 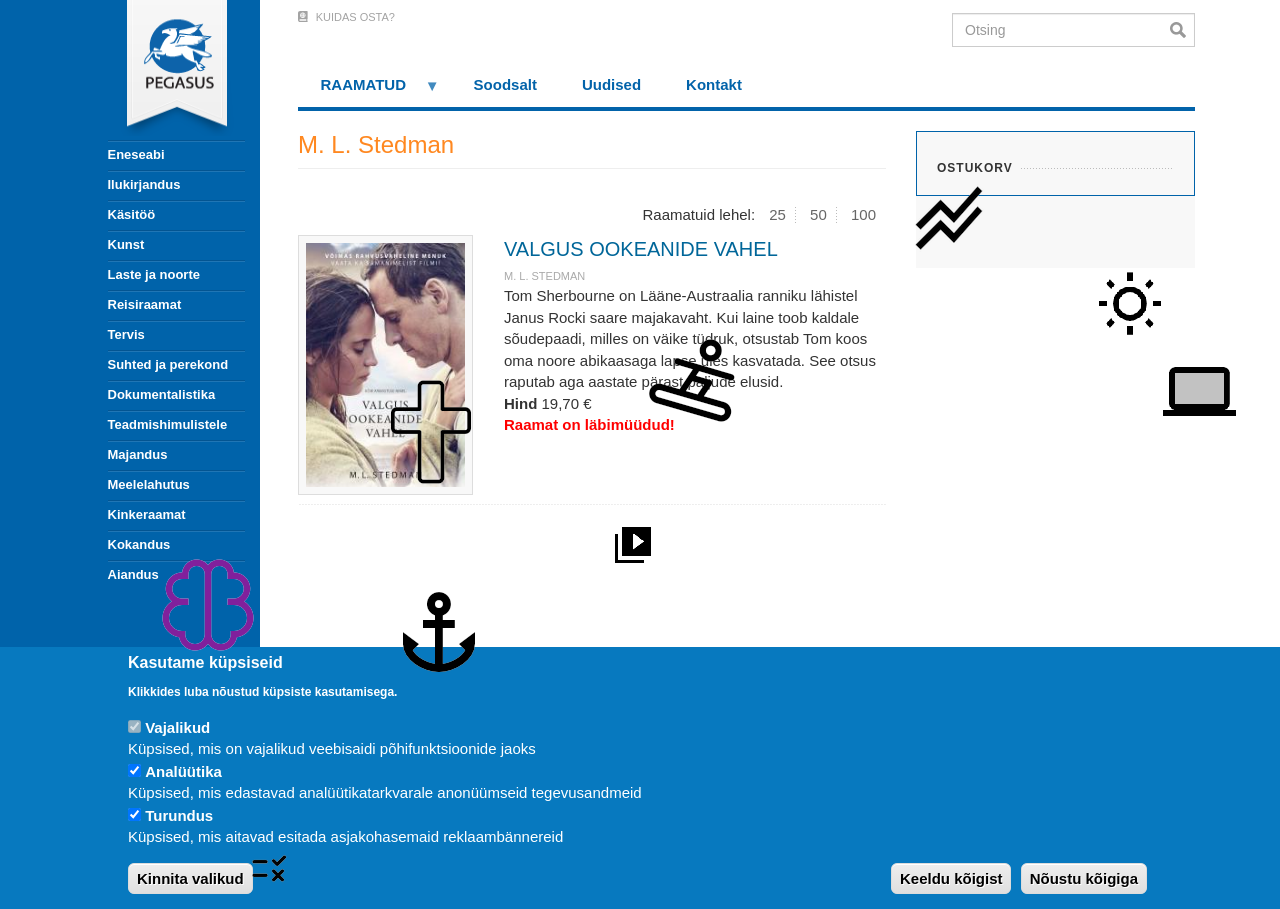 I want to click on access your video library, so click(x=633, y=545).